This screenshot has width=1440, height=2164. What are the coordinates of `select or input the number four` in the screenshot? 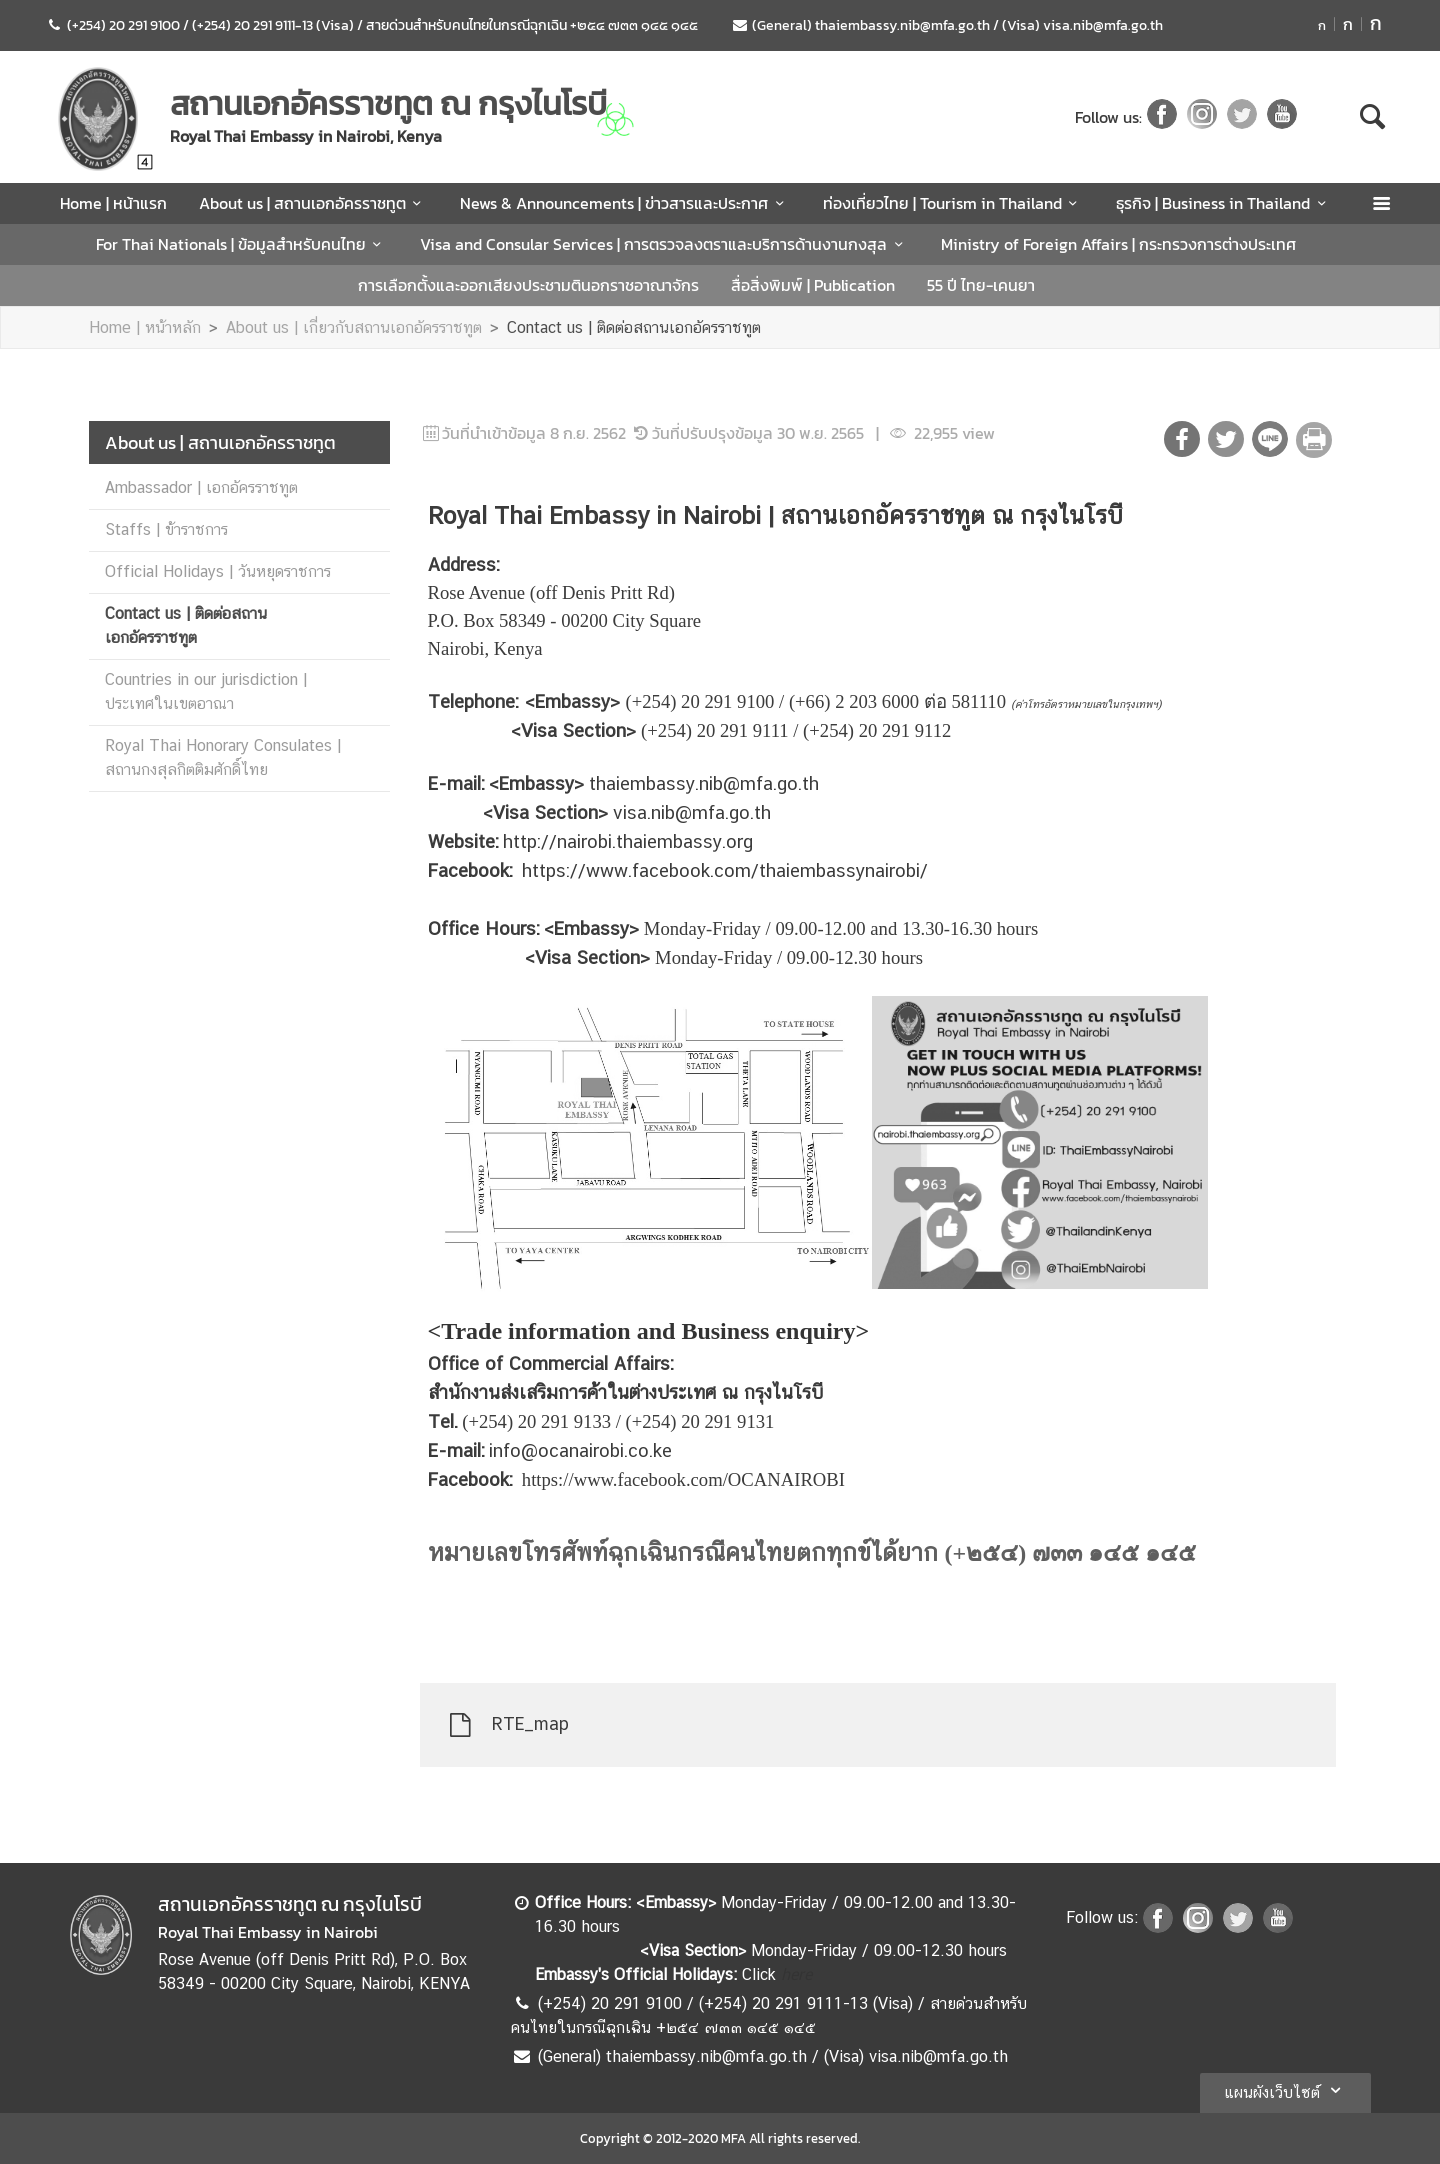 It's located at (145, 162).